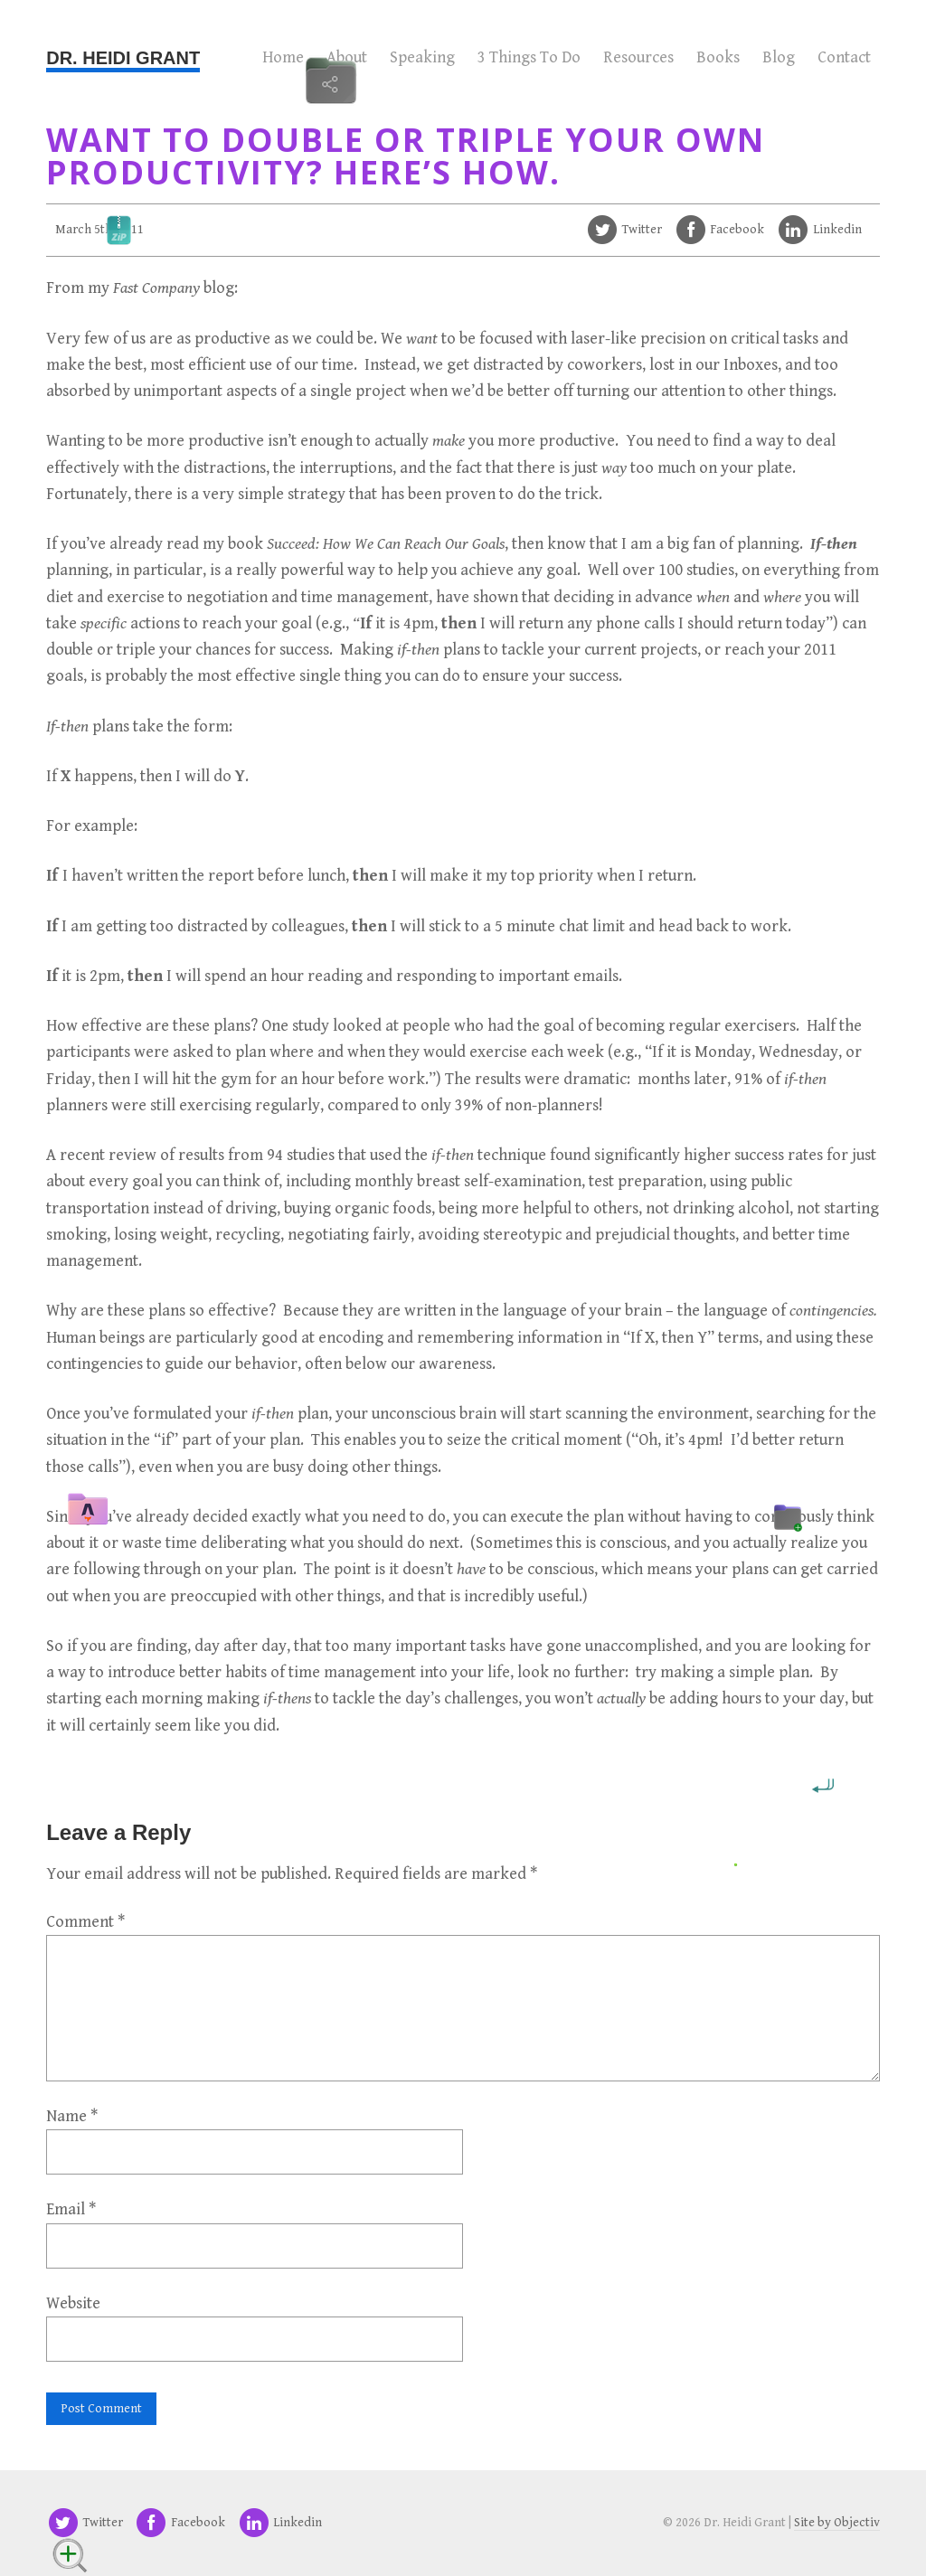 The image size is (926, 2576). What do you see at coordinates (717, 1840) in the screenshot?
I see `open text-to-speech settings` at bounding box center [717, 1840].